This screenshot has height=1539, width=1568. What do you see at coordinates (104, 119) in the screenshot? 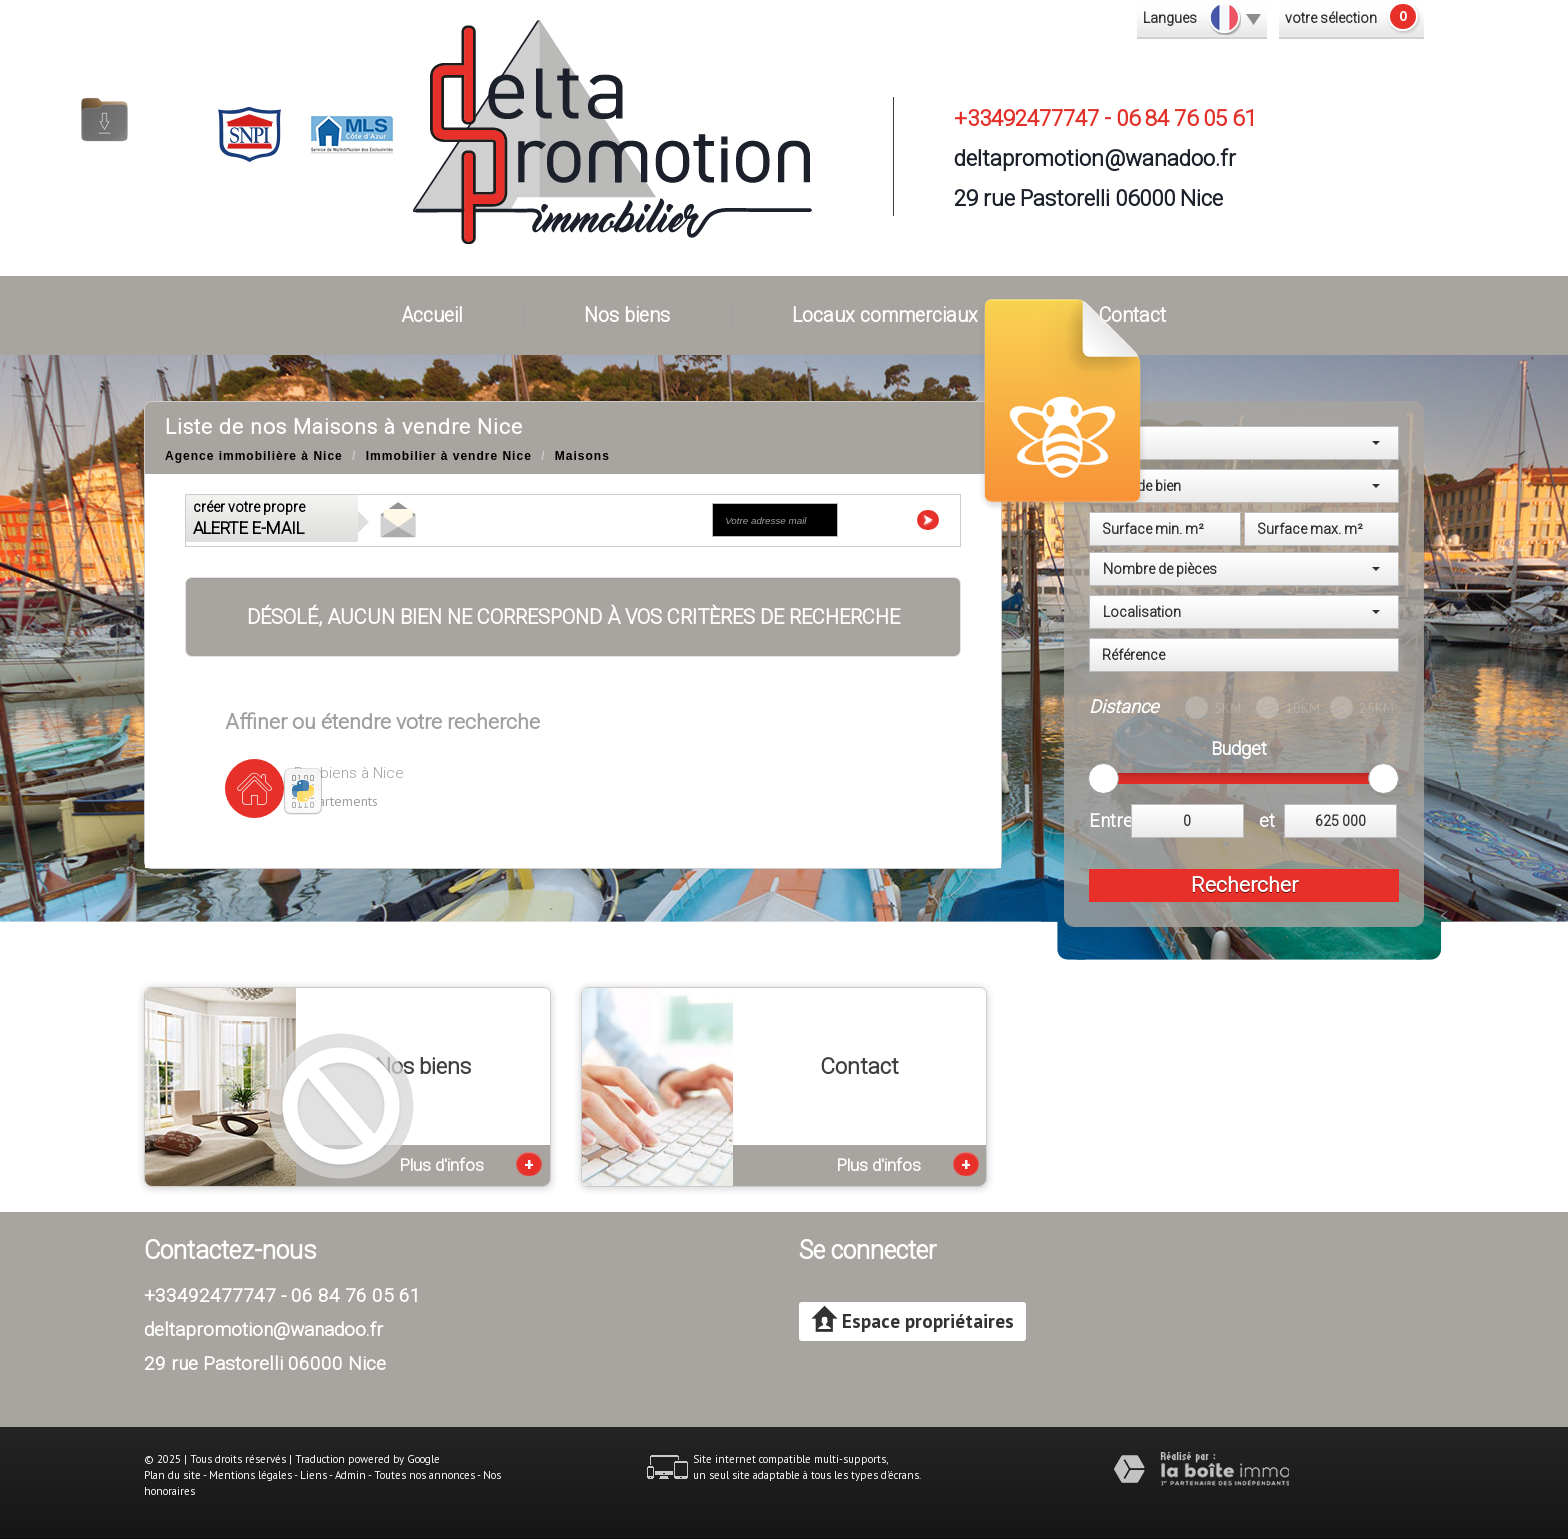
I see `access your downloads folder` at bounding box center [104, 119].